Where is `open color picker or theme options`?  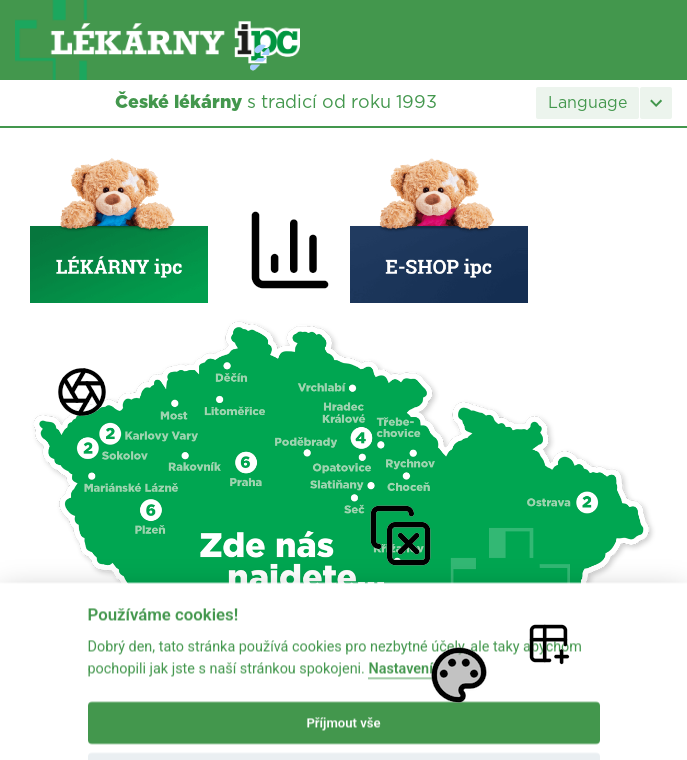 open color picker or theme options is located at coordinates (459, 675).